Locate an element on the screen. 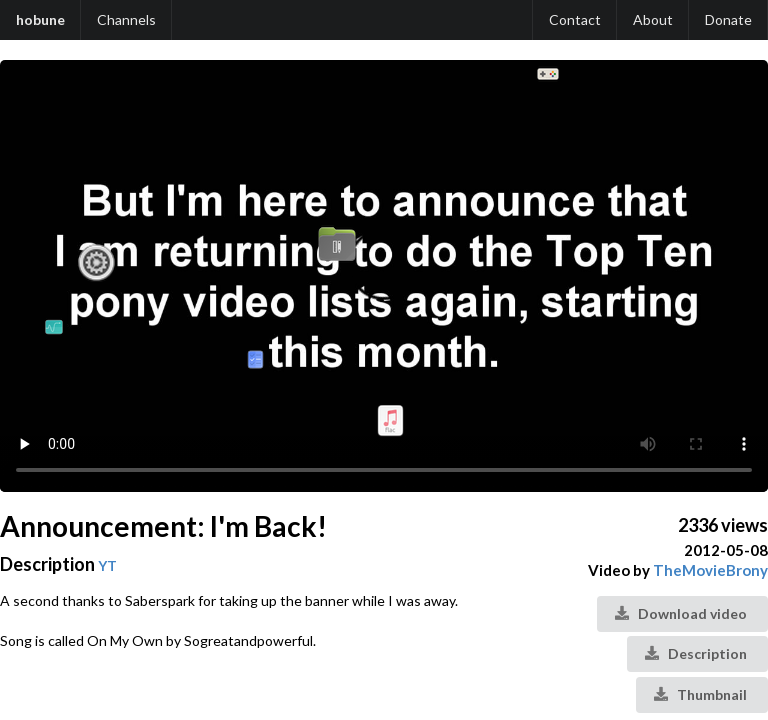 The height and width of the screenshot is (720, 768). open the to-do list app is located at coordinates (255, 359).